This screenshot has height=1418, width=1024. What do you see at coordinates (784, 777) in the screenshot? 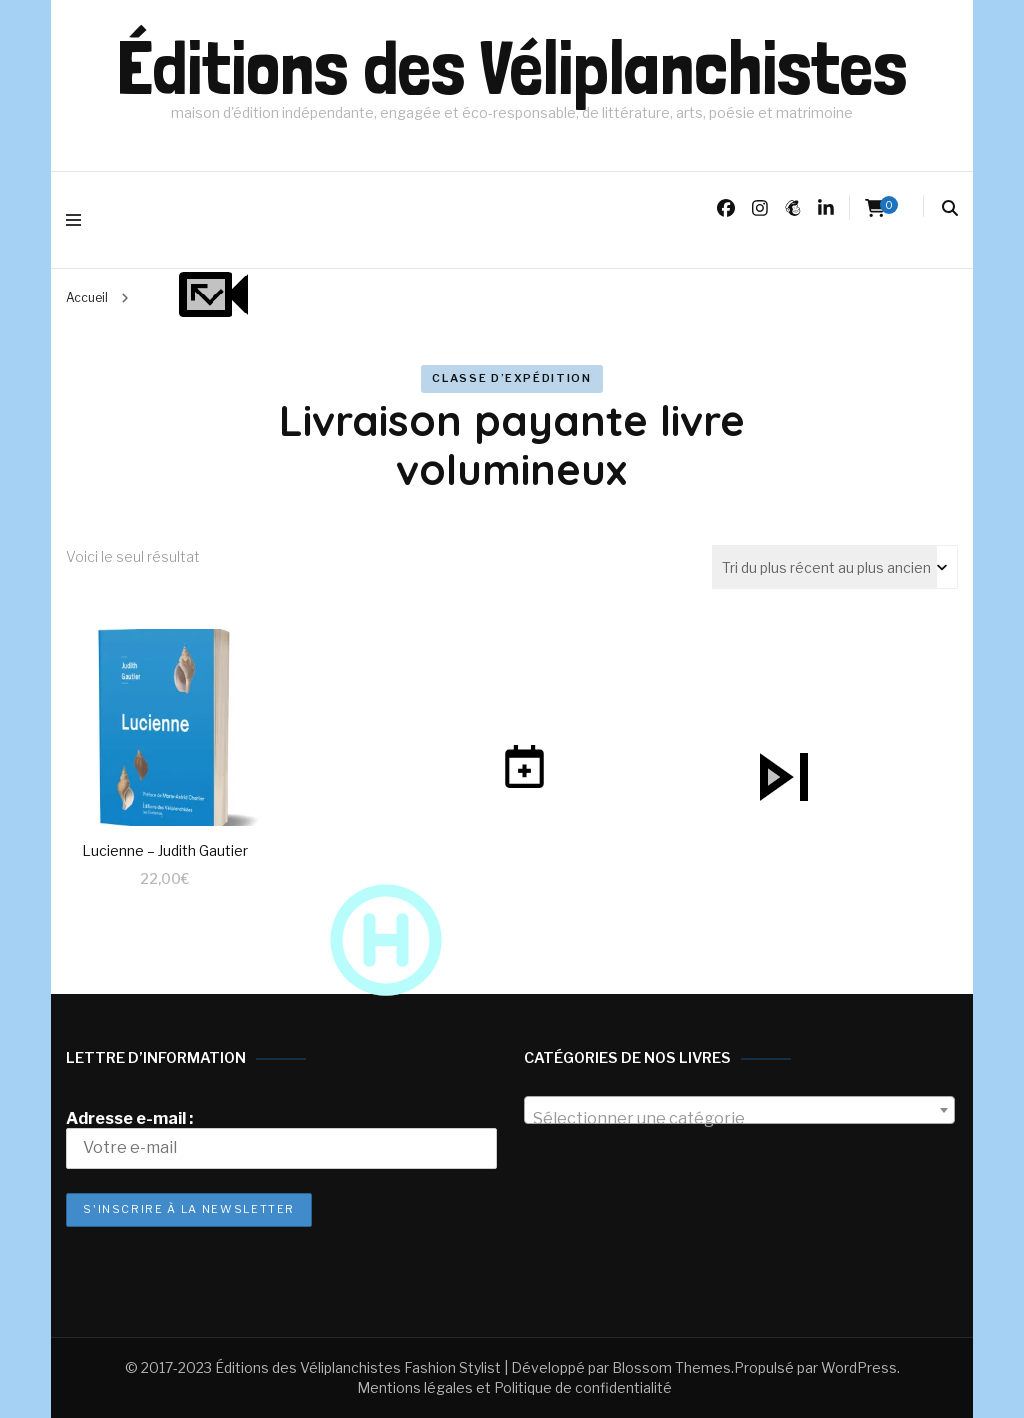
I see `skip to the next track or video` at bounding box center [784, 777].